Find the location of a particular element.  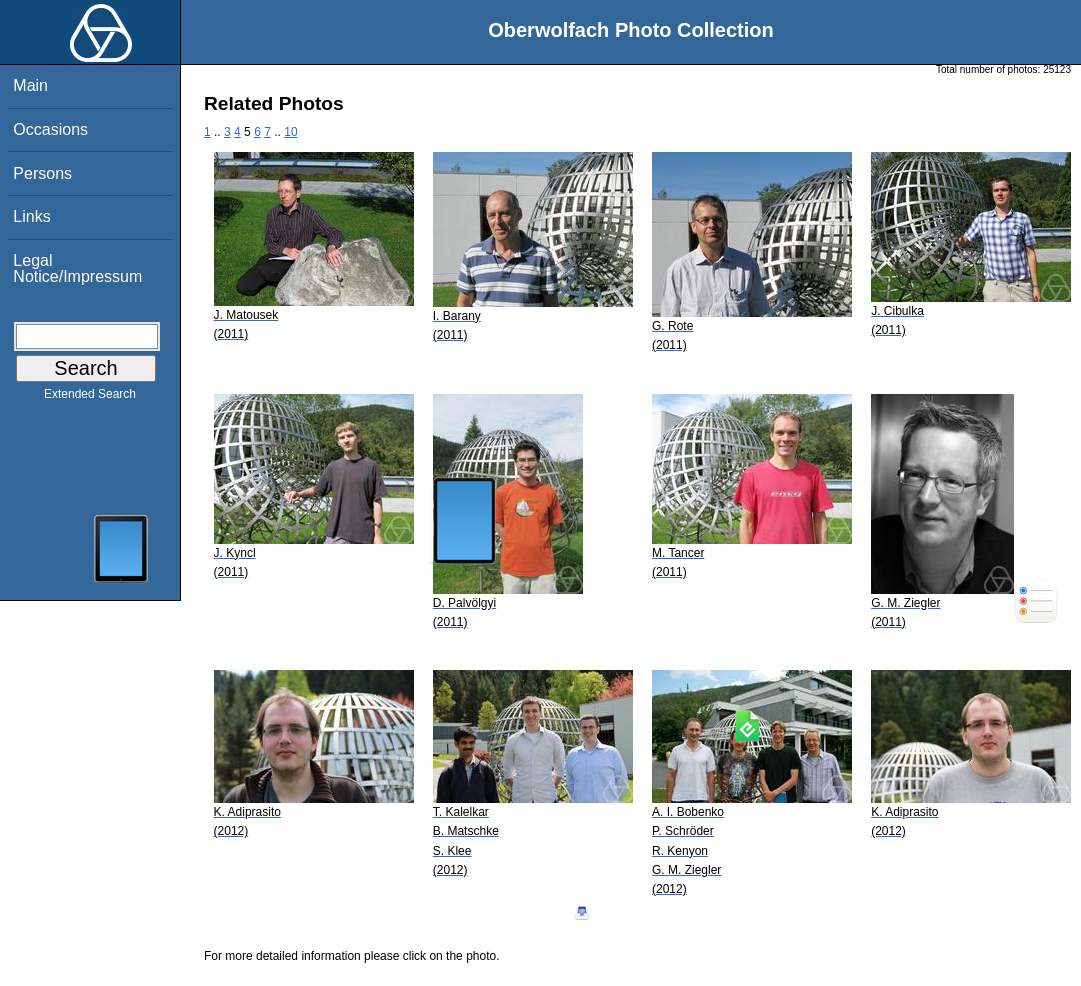

access your email inbox is located at coordinates (582, 913).